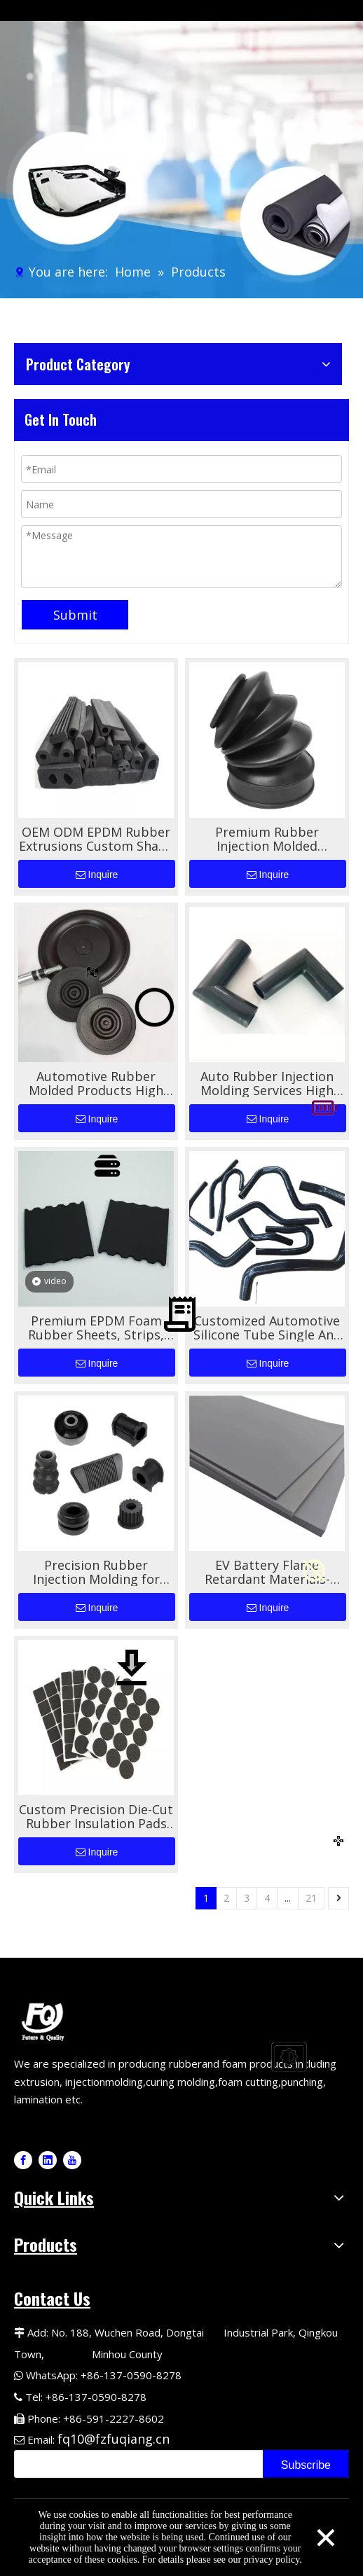 Image resolution: width=363 pixels, height=2576 pixels. I want to click on disable shadow effects, so click(314, 1571).